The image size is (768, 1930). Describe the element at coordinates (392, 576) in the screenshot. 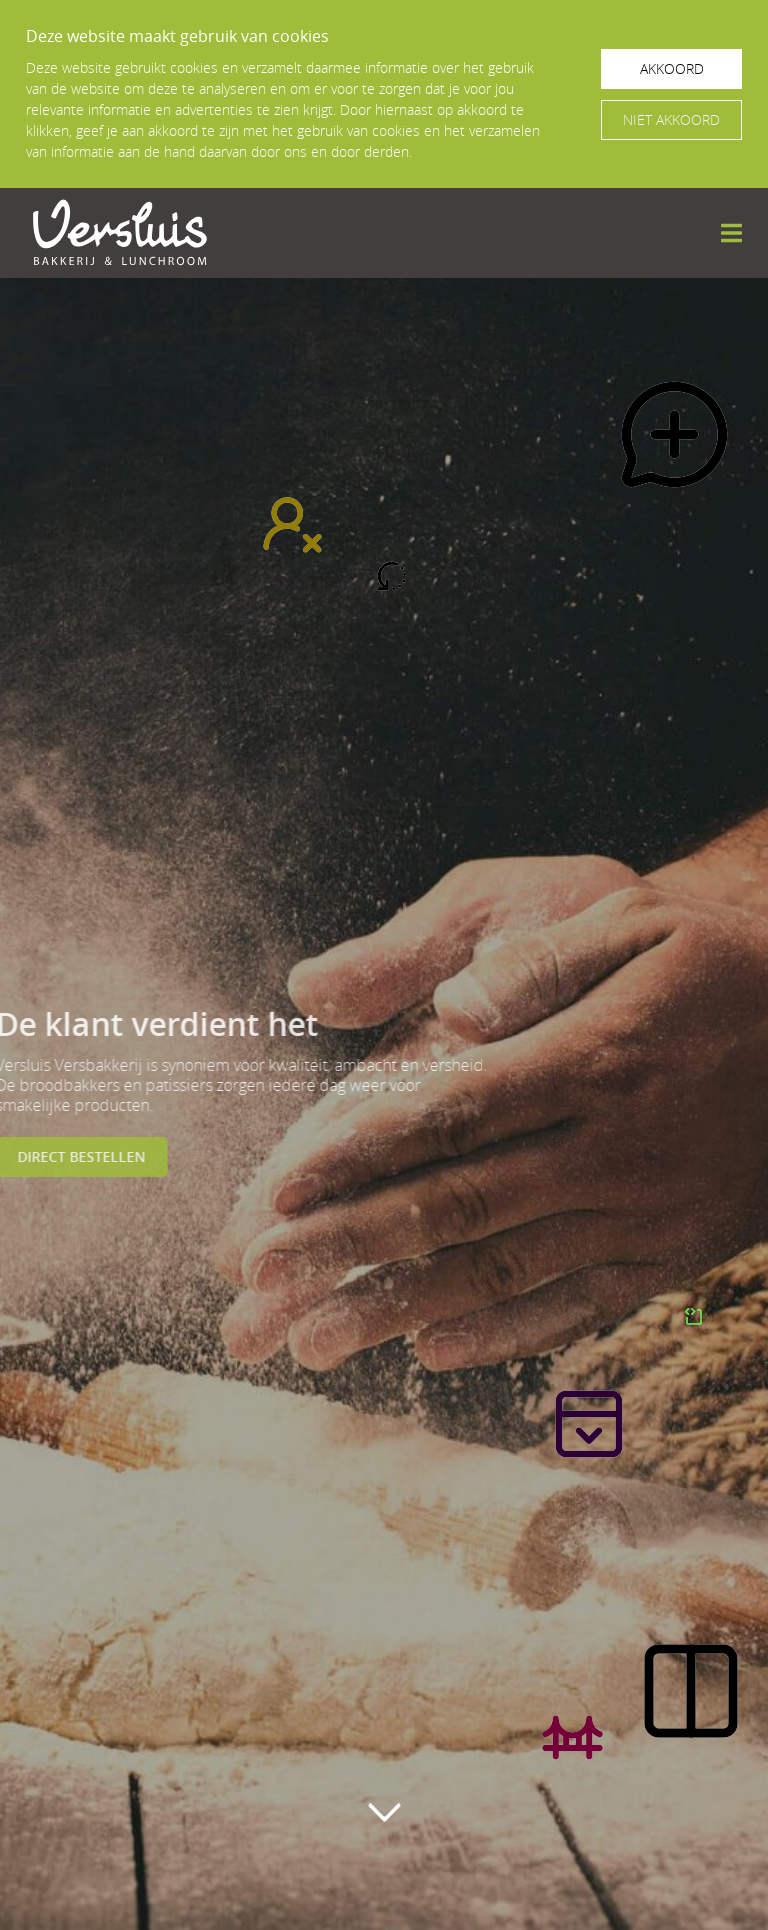

I see `rotate content counterclockwise` at that location.